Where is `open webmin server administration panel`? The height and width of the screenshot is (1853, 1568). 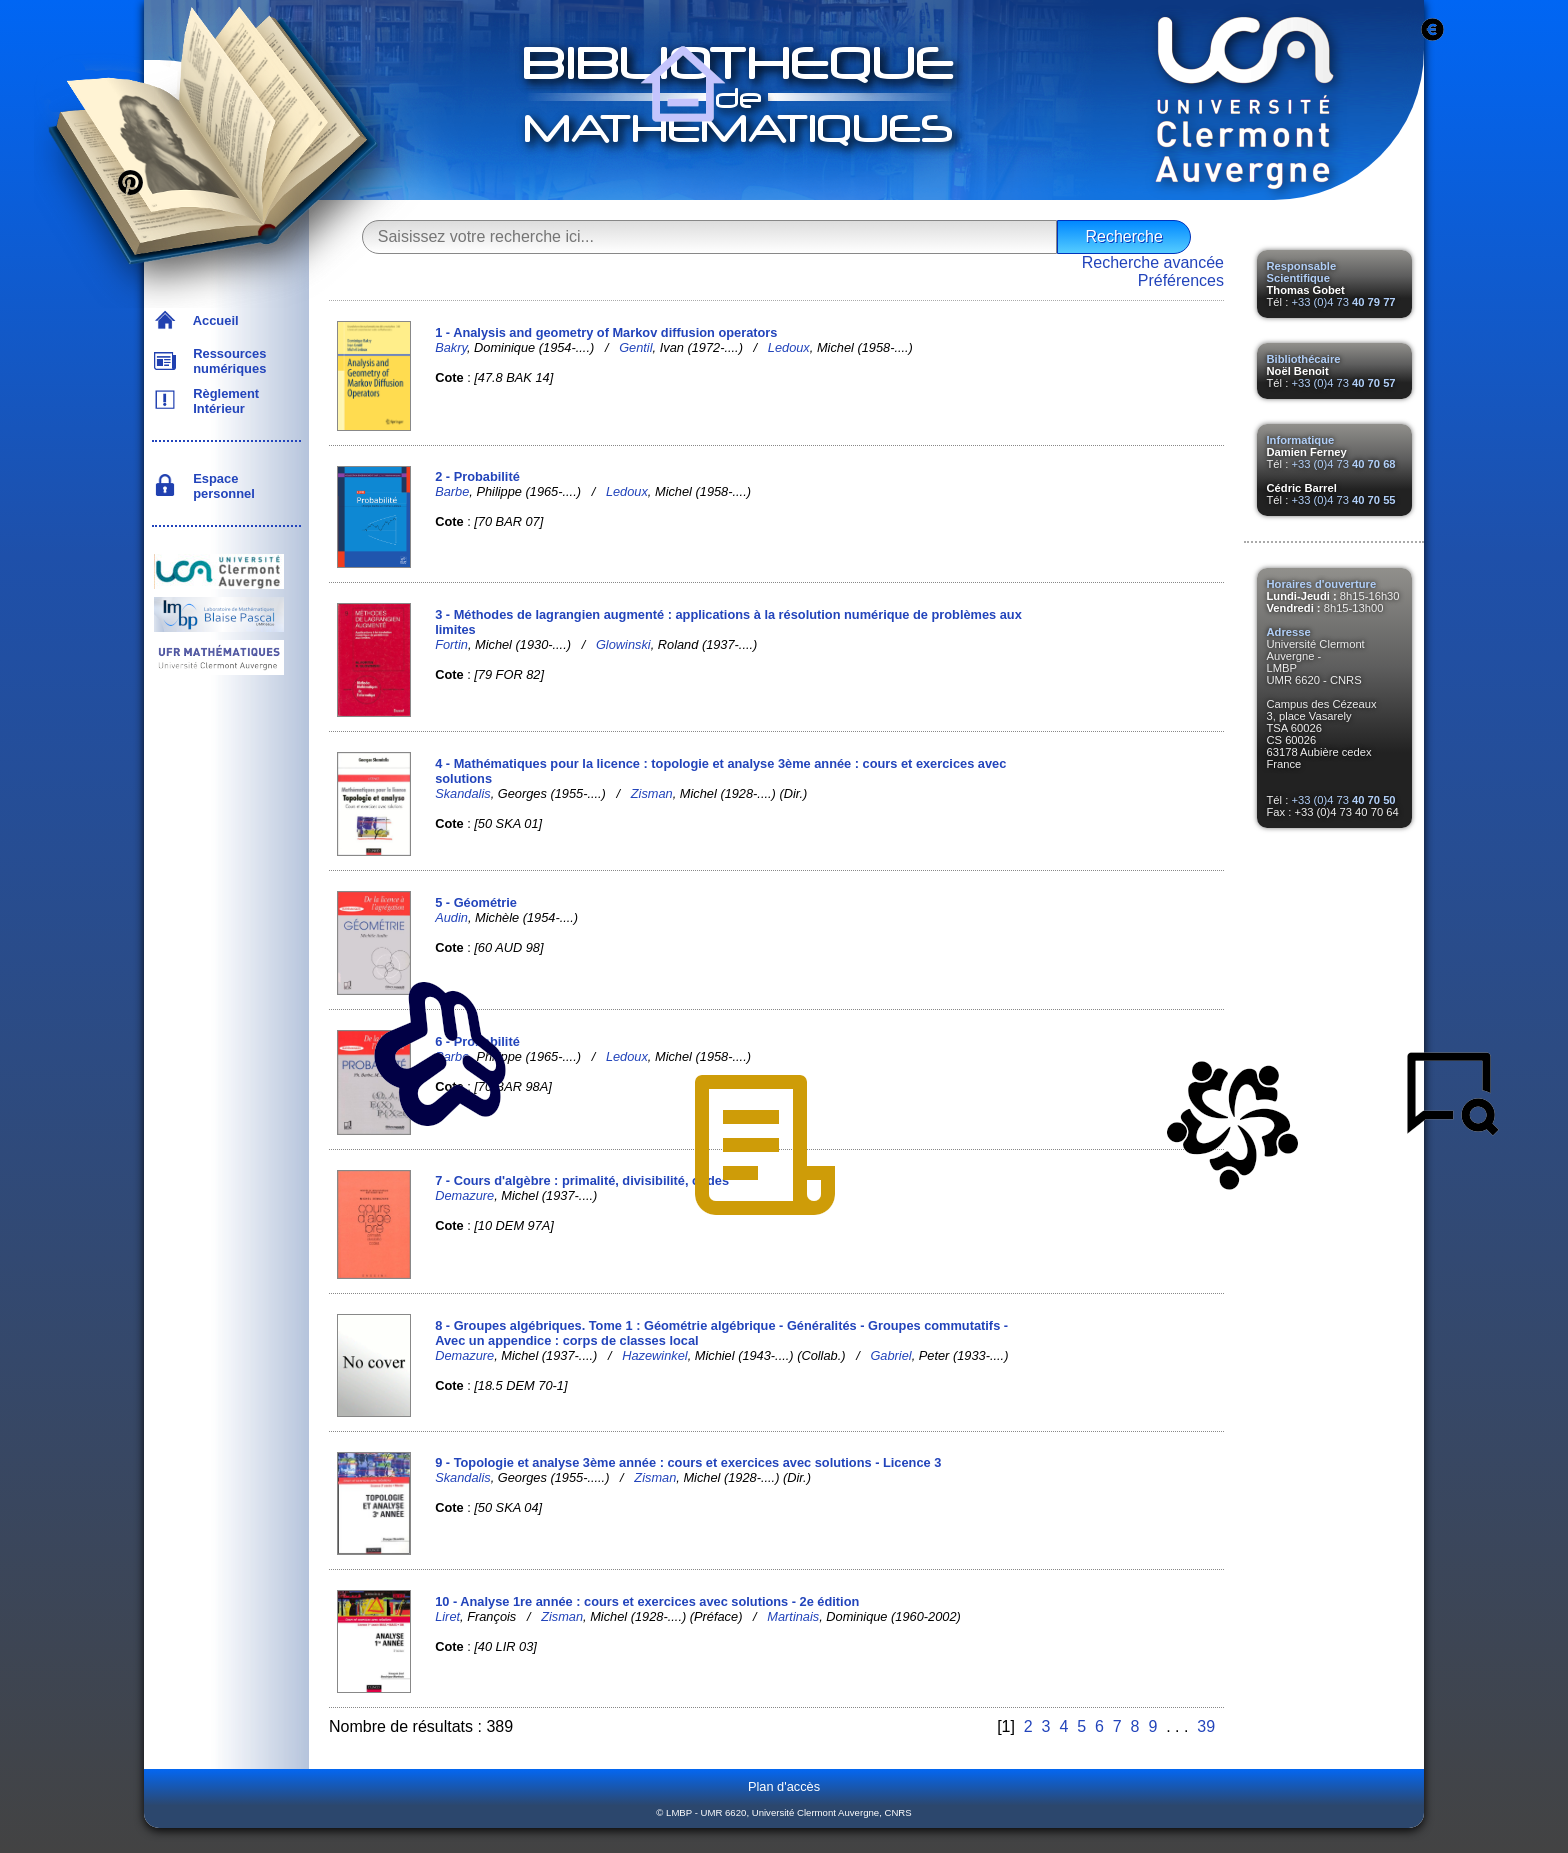
open webmin server administration panel is located at coordinates (440, 1054).